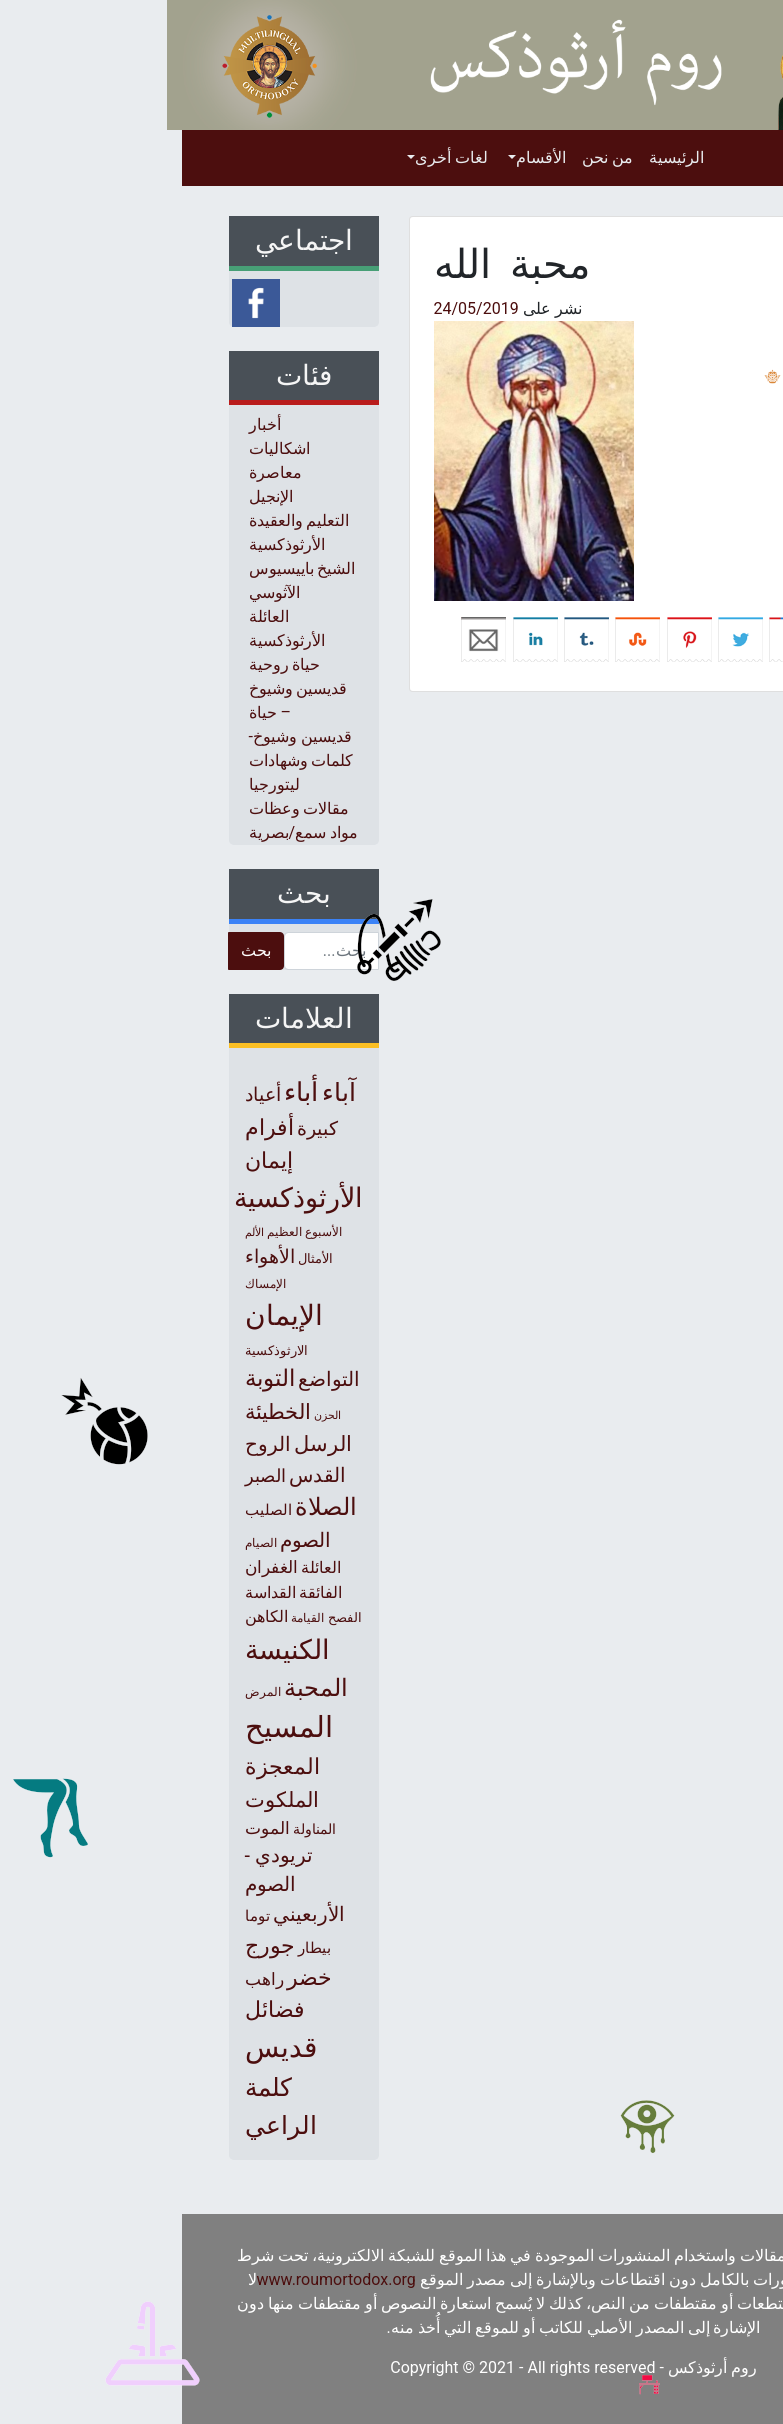 This screenshot has width=783, height=2424. I want to click on select orc character or race, so click(772, 376).